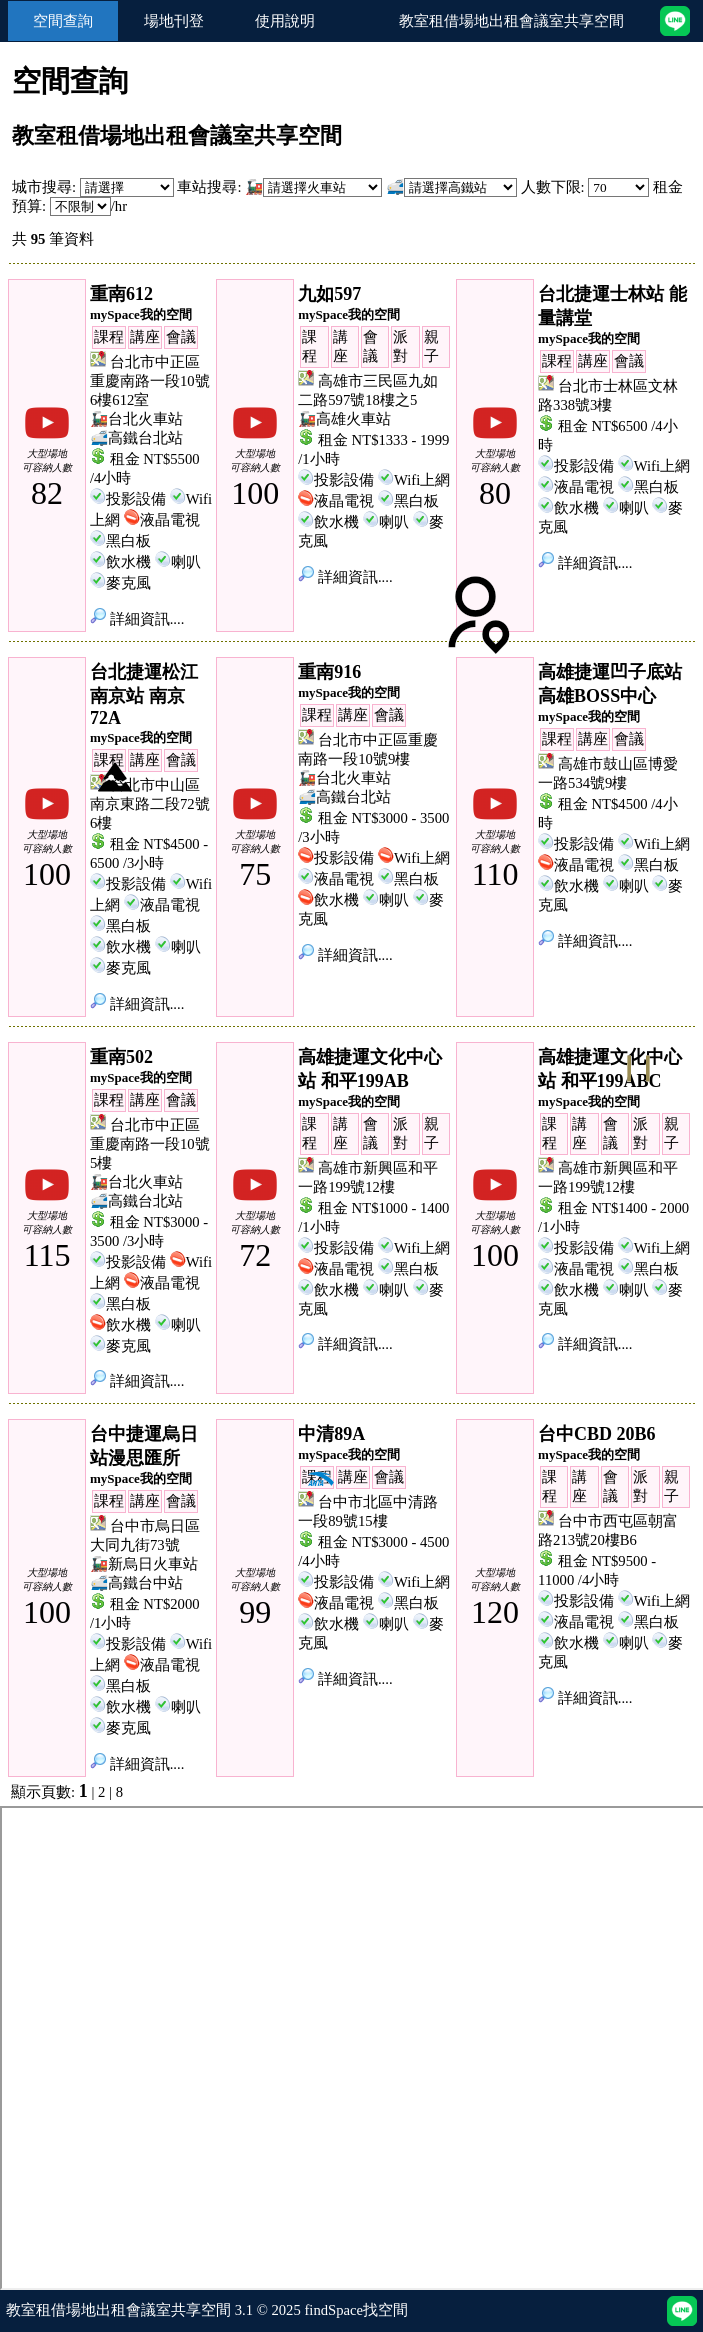 This screenshot has width=703, height=2332. What do you see at coordinates (475, 613) in the screenshot?
I see `view user's current location` at bounding box center [475, 613].